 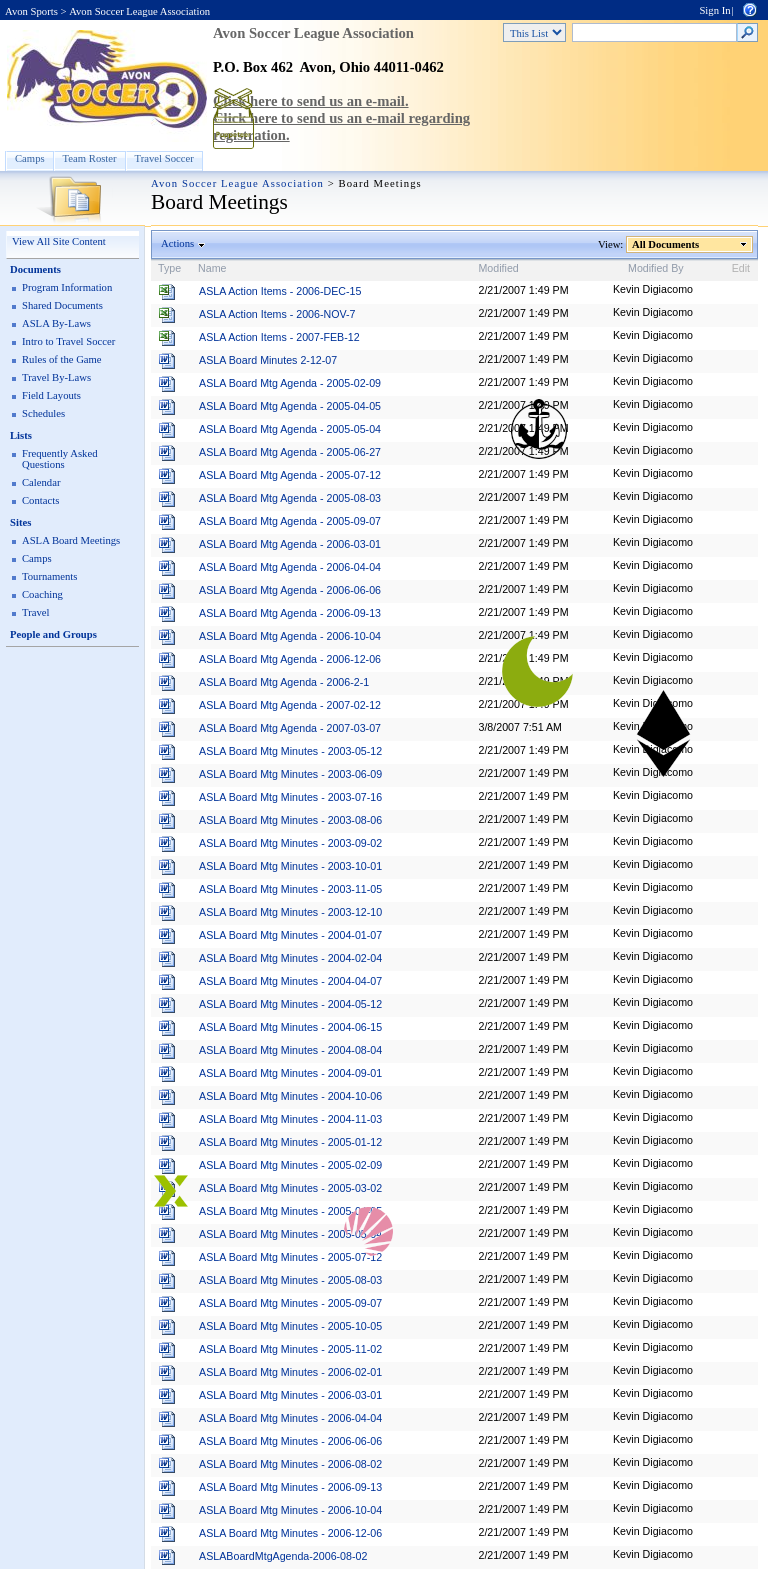 What do you see at coordinates (171, 1191) in the screenshot?
I see `visit experts exchange website` at bounding box center [171, 1191].